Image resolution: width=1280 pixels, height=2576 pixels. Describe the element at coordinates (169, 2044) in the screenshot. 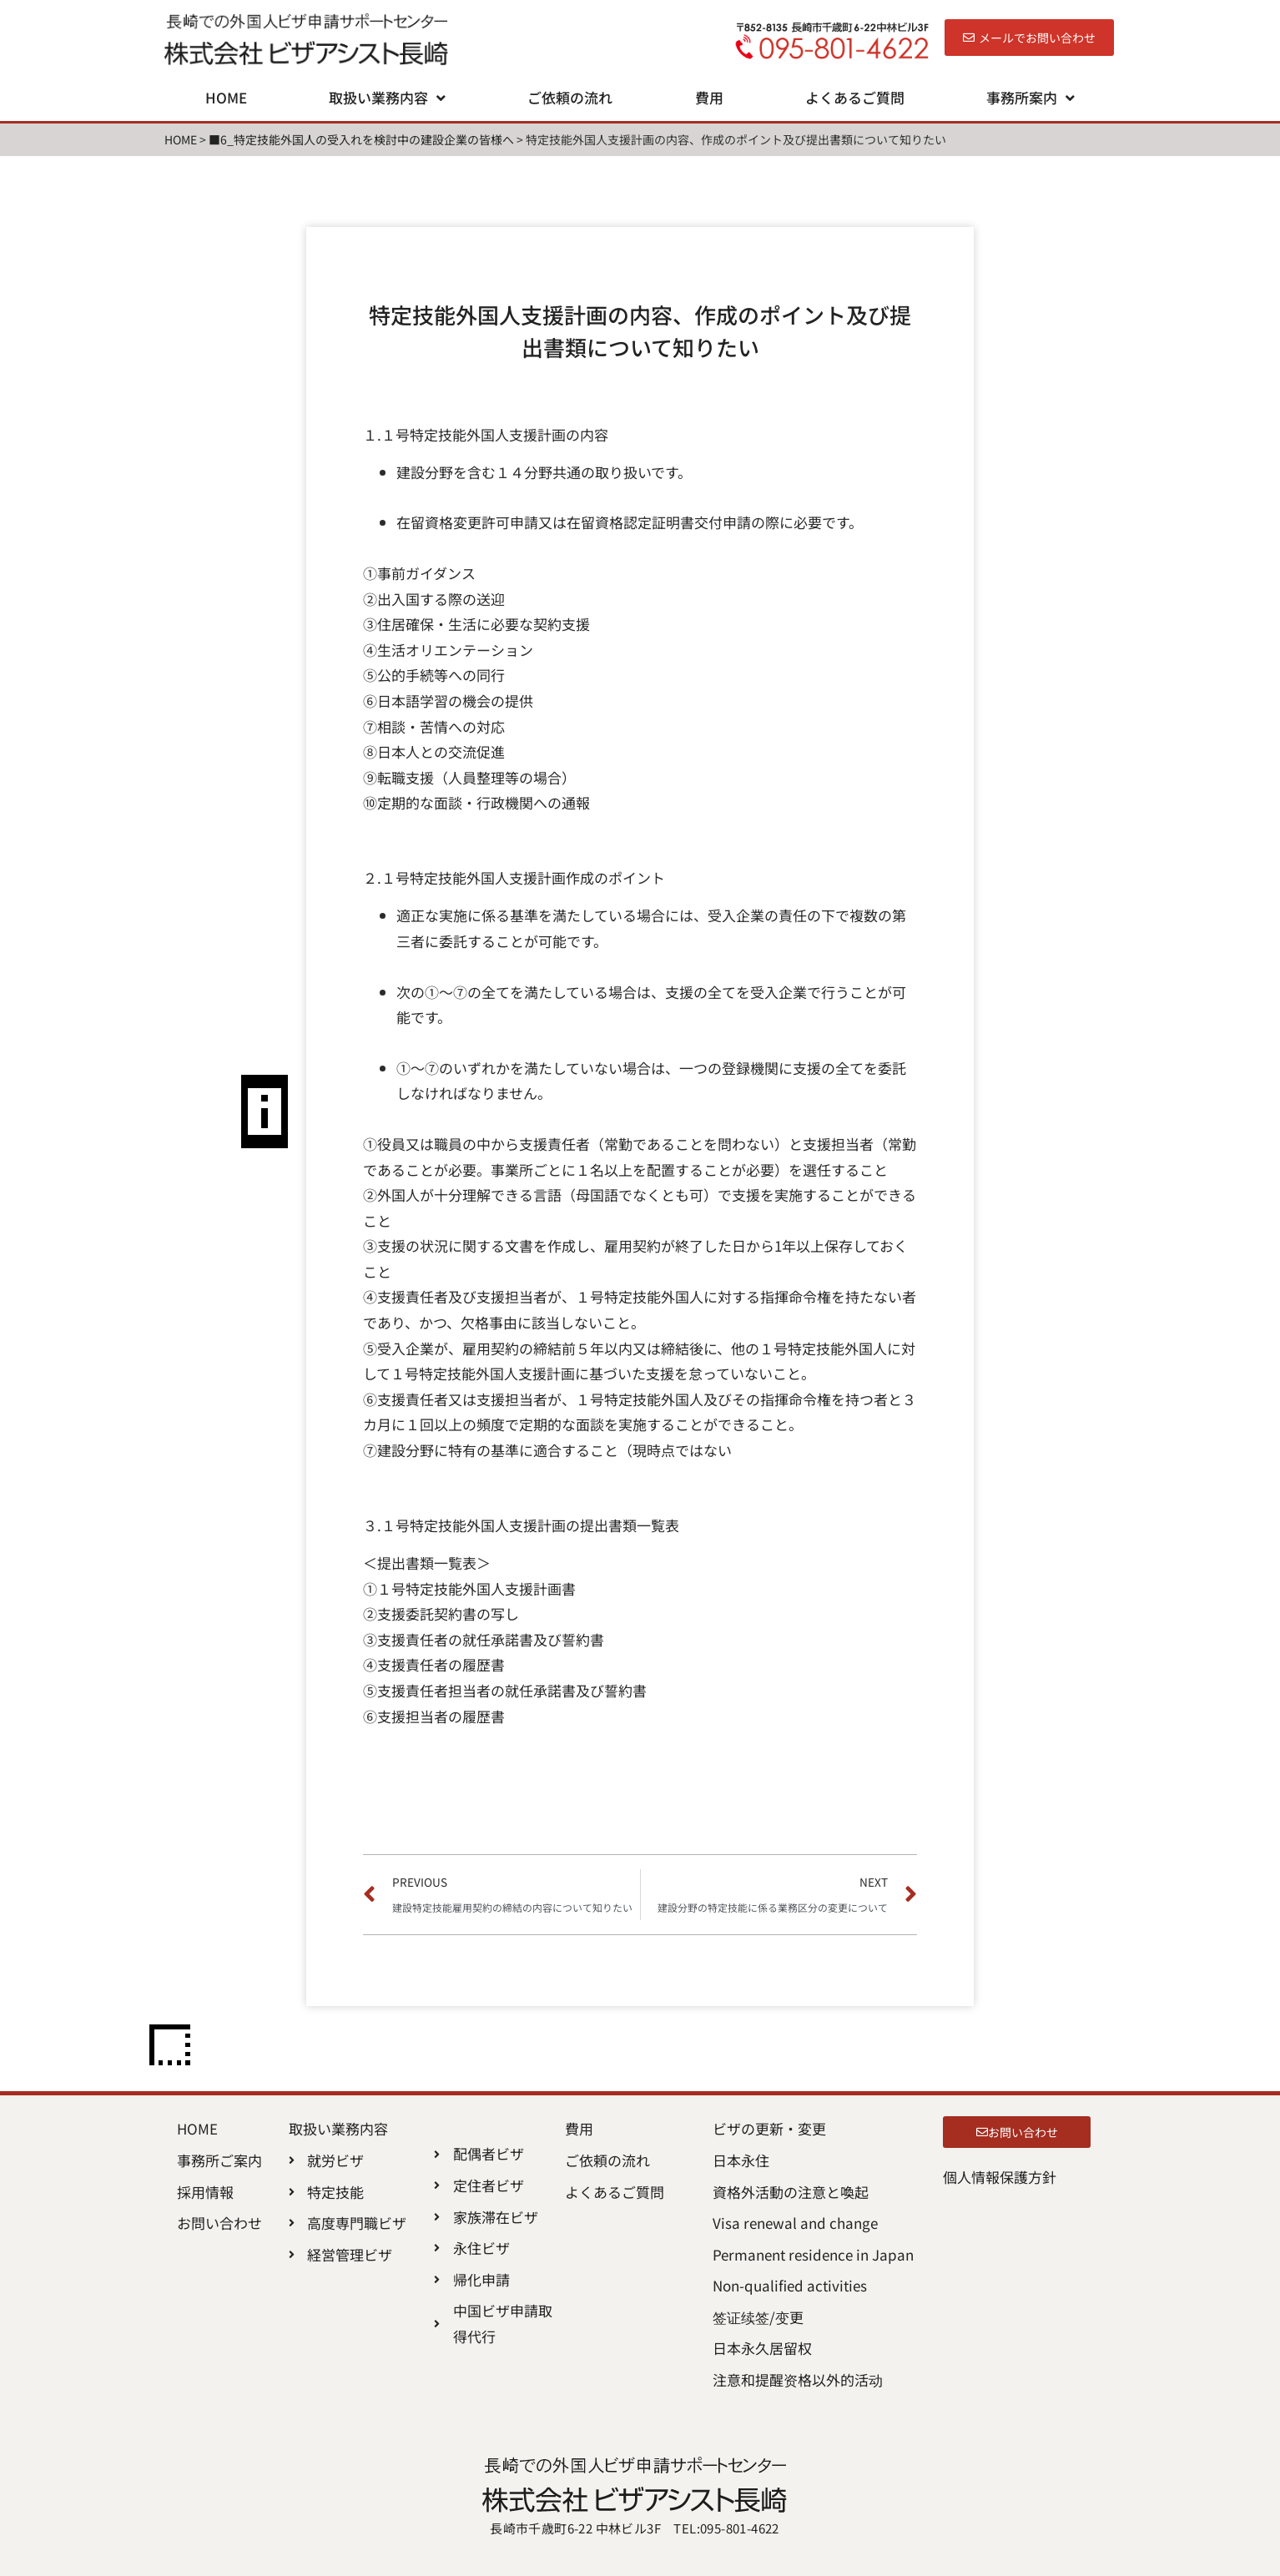

I see `customize table or element border style` at that location.